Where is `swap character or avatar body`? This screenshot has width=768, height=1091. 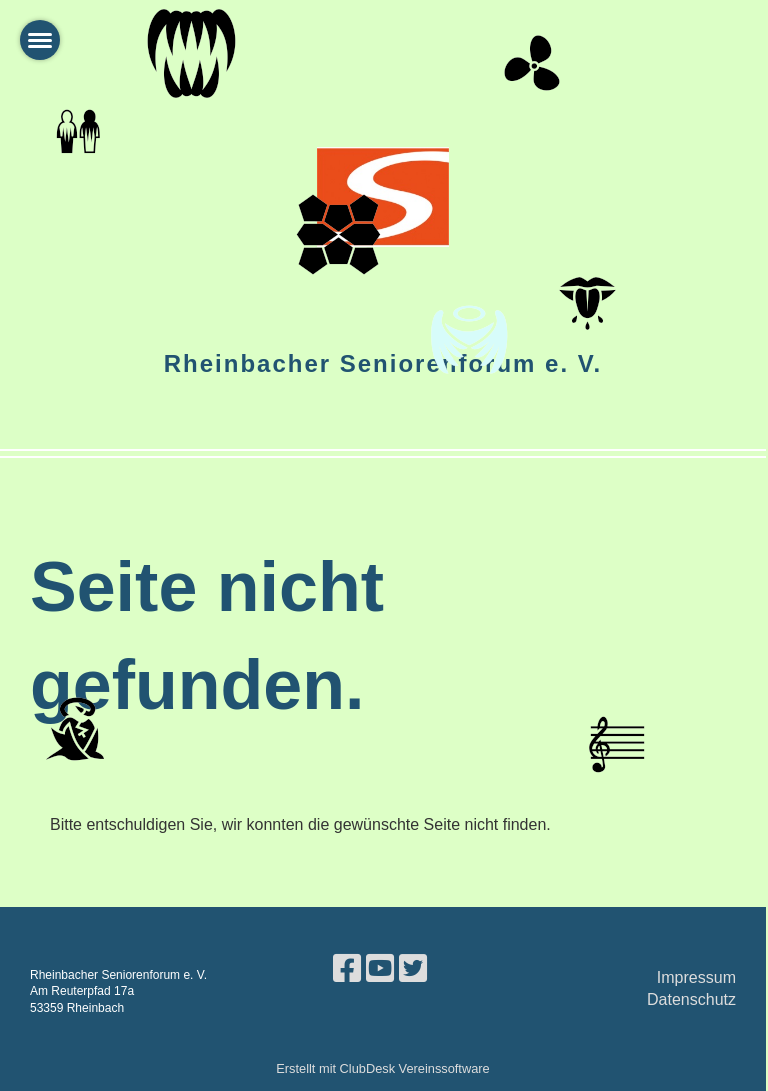
swap character or avatar body is located at coordinates (78, 131).